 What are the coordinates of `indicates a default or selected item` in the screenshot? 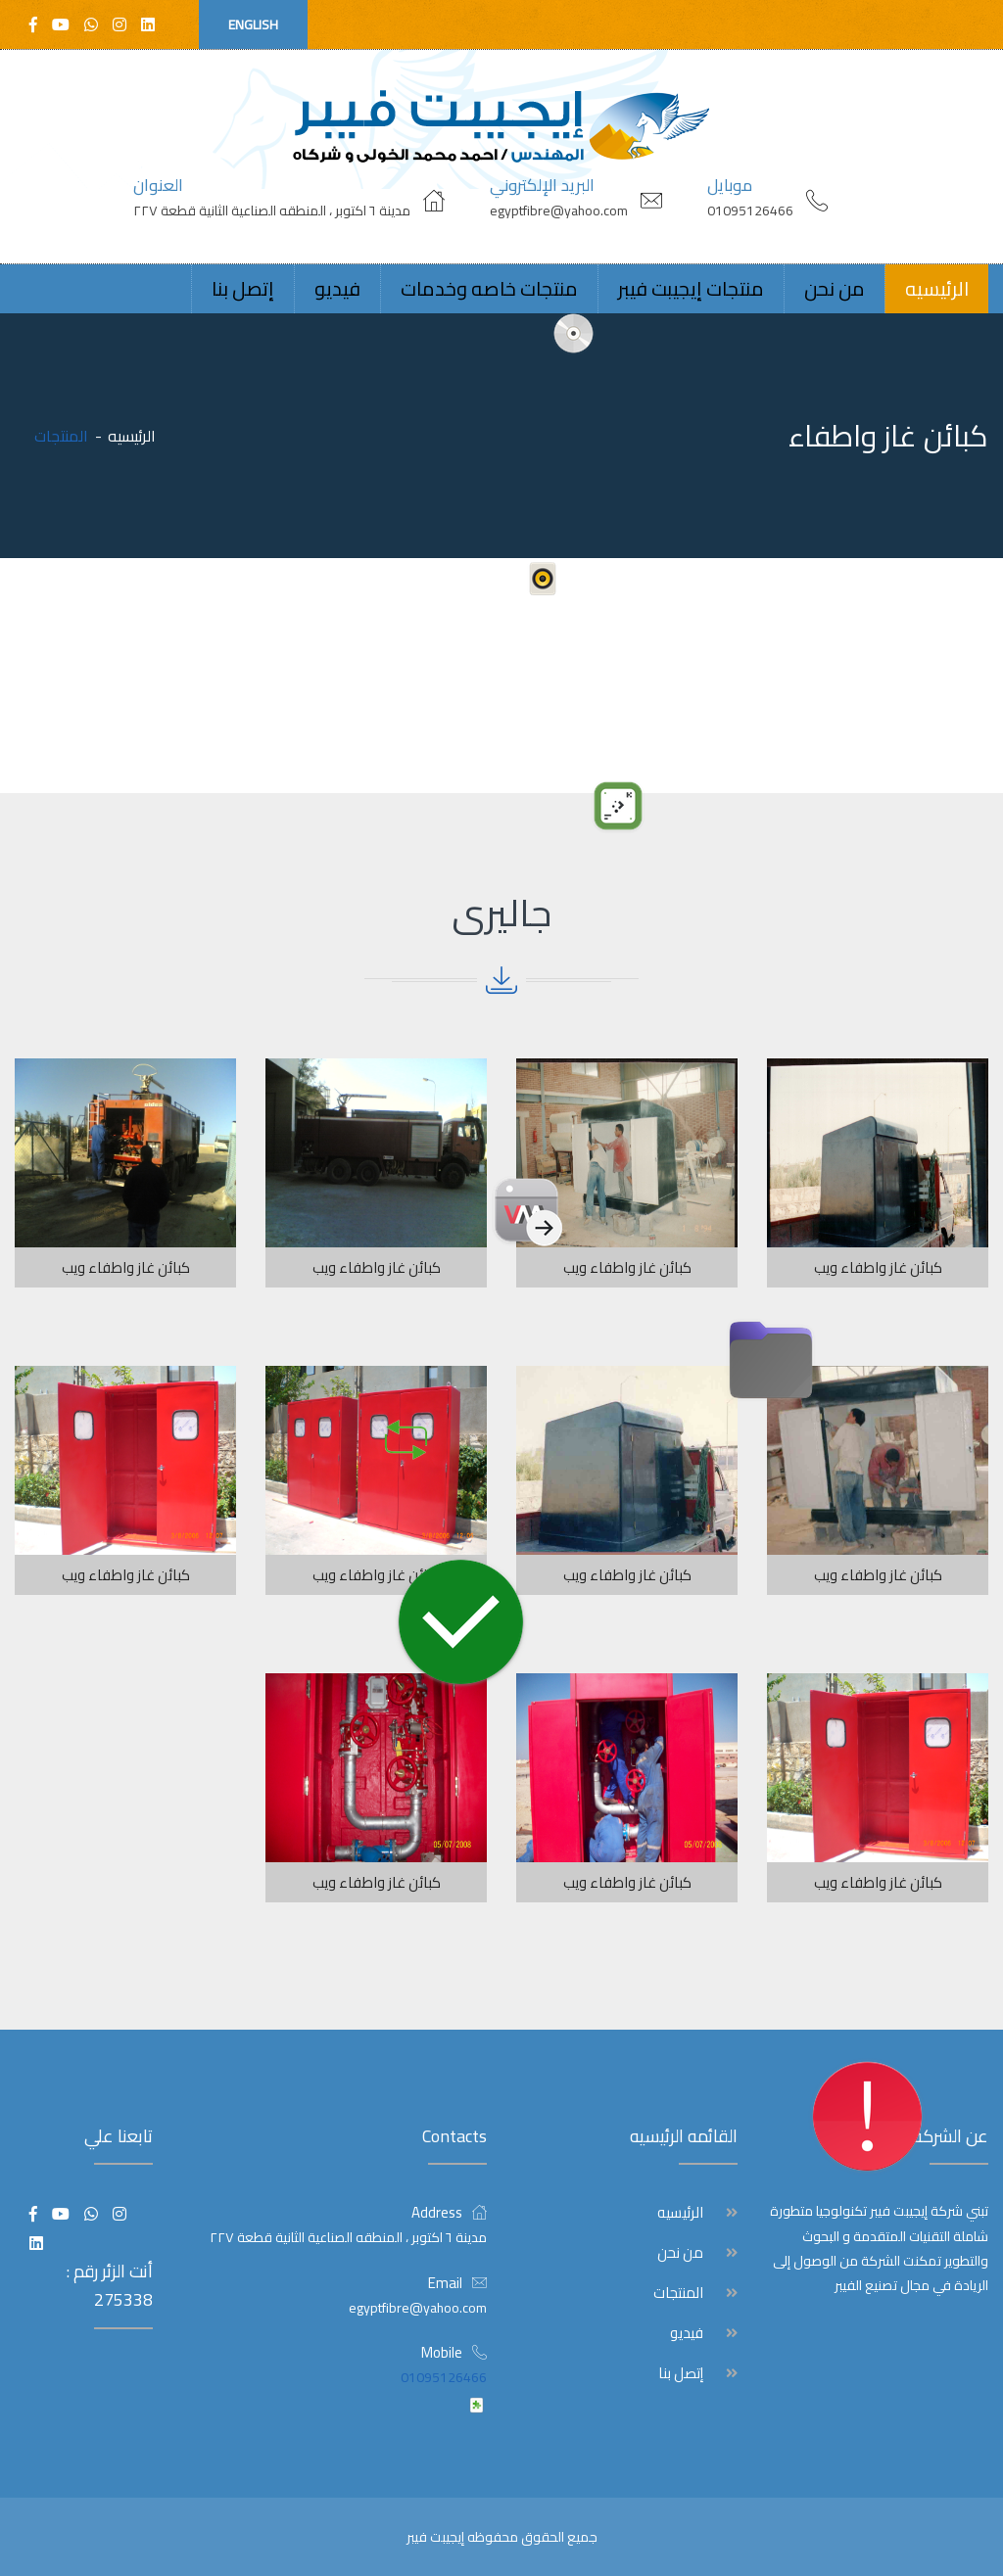 It's located at (460, 1621).